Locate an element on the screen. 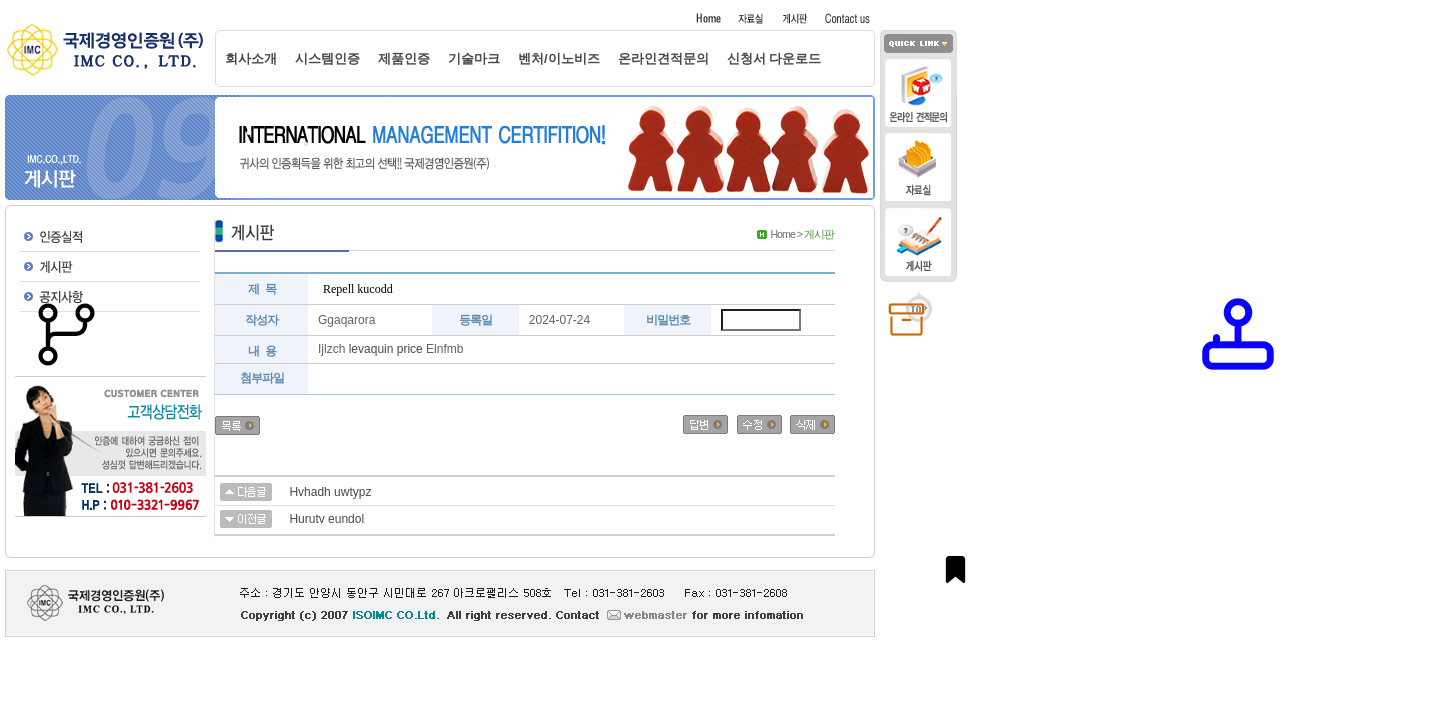  indicates a saved or bookmarked item is located at coordinates (955, 569).